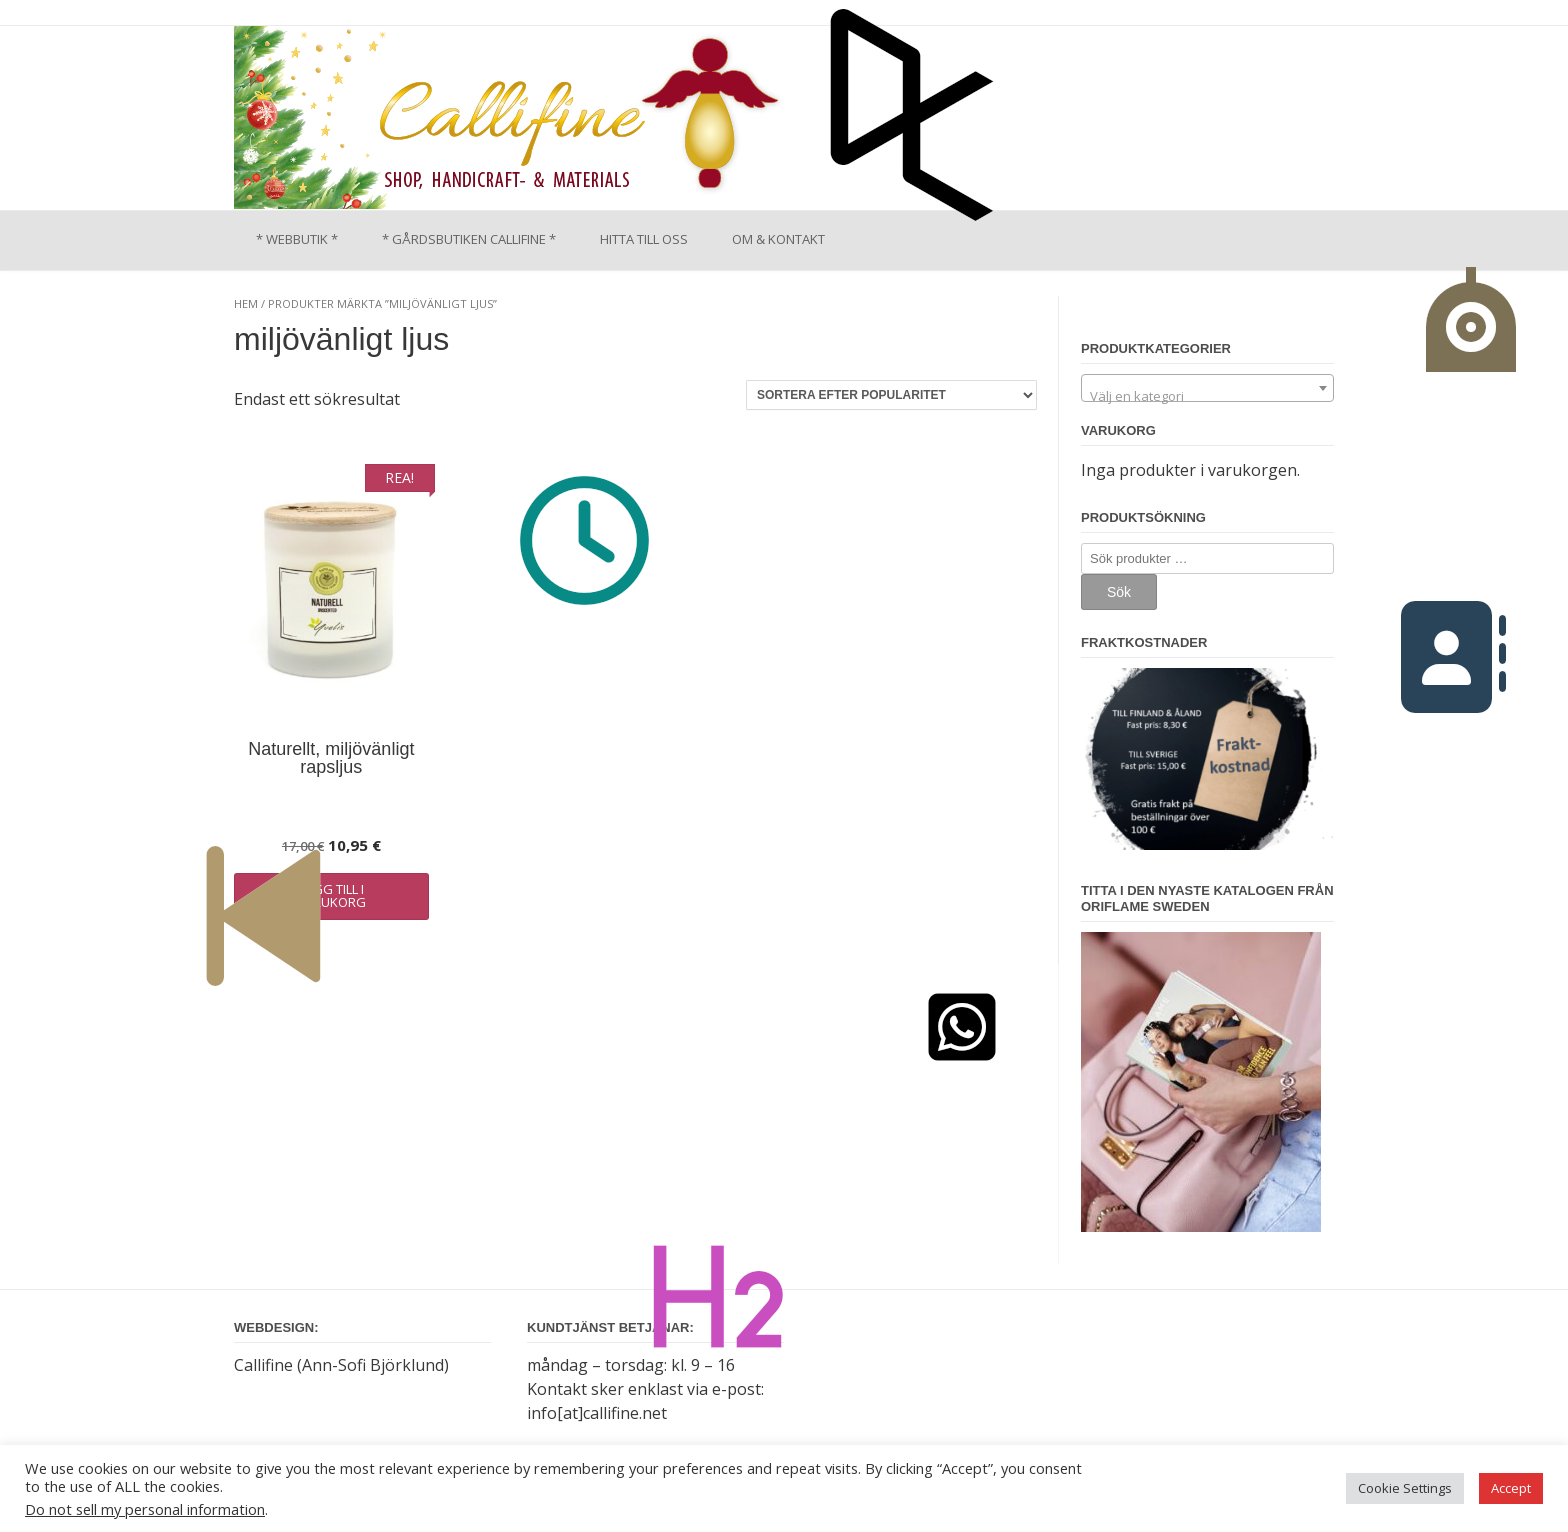 This screenshot has width=1568, height=1532. Describe the element at coordinates (1471, 322) in the screenshot. I see `access AI or chatbot features` at that location.